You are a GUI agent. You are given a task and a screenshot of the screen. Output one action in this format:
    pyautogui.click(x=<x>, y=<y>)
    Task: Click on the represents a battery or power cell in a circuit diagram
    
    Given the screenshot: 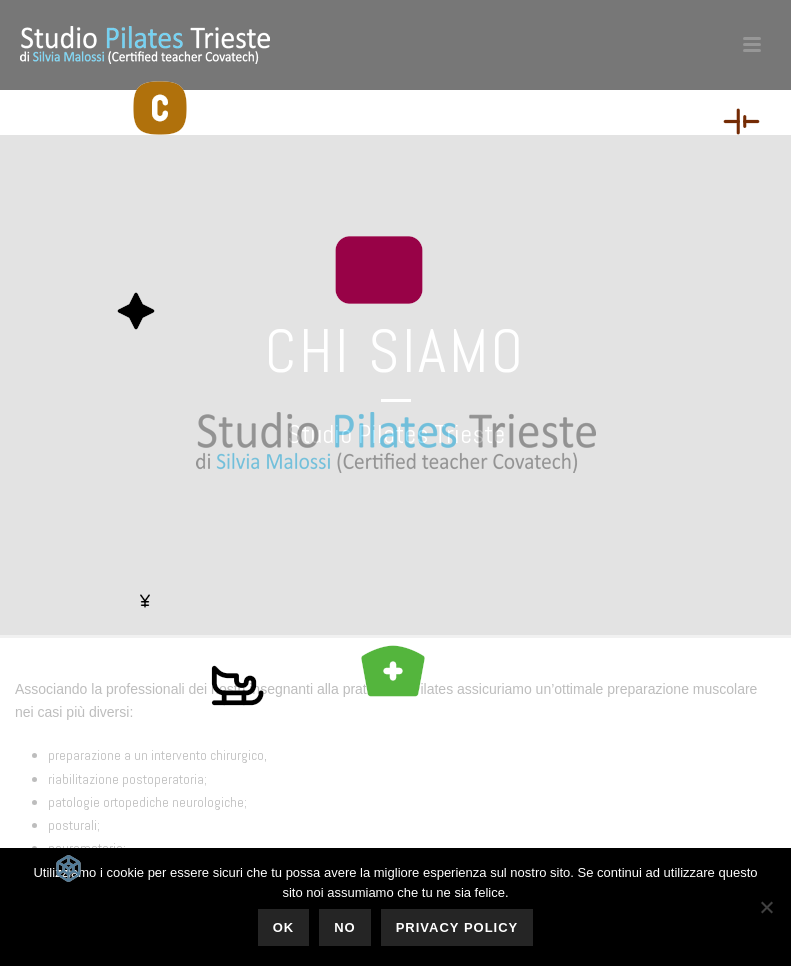 What is the action you would take?
    pyautogui.click(x=741, y=121)
    